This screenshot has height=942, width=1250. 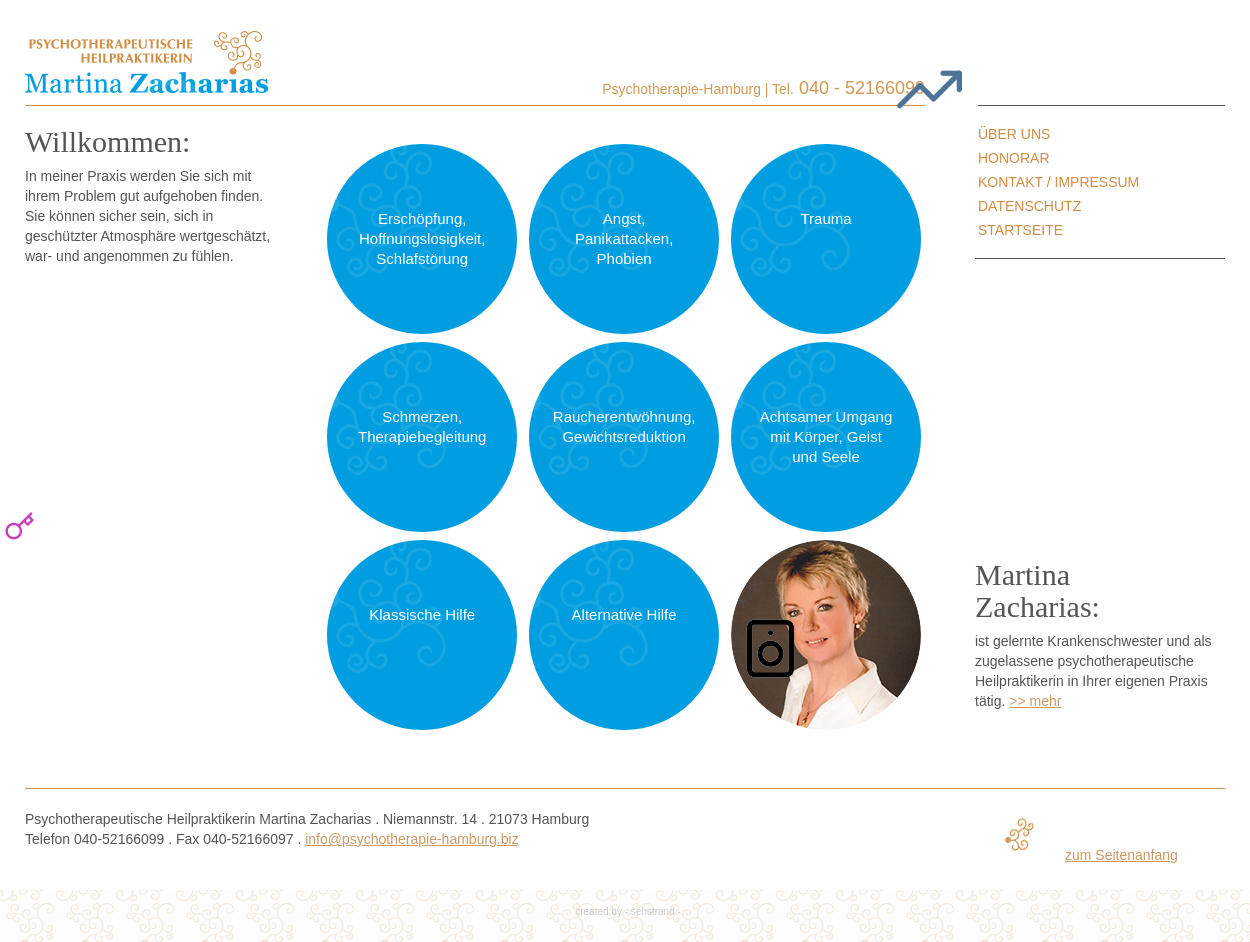 What do you see at coordinates (19, 526) in the screenshot?
I see `access security or password settings` at bounding box center [19, 526].